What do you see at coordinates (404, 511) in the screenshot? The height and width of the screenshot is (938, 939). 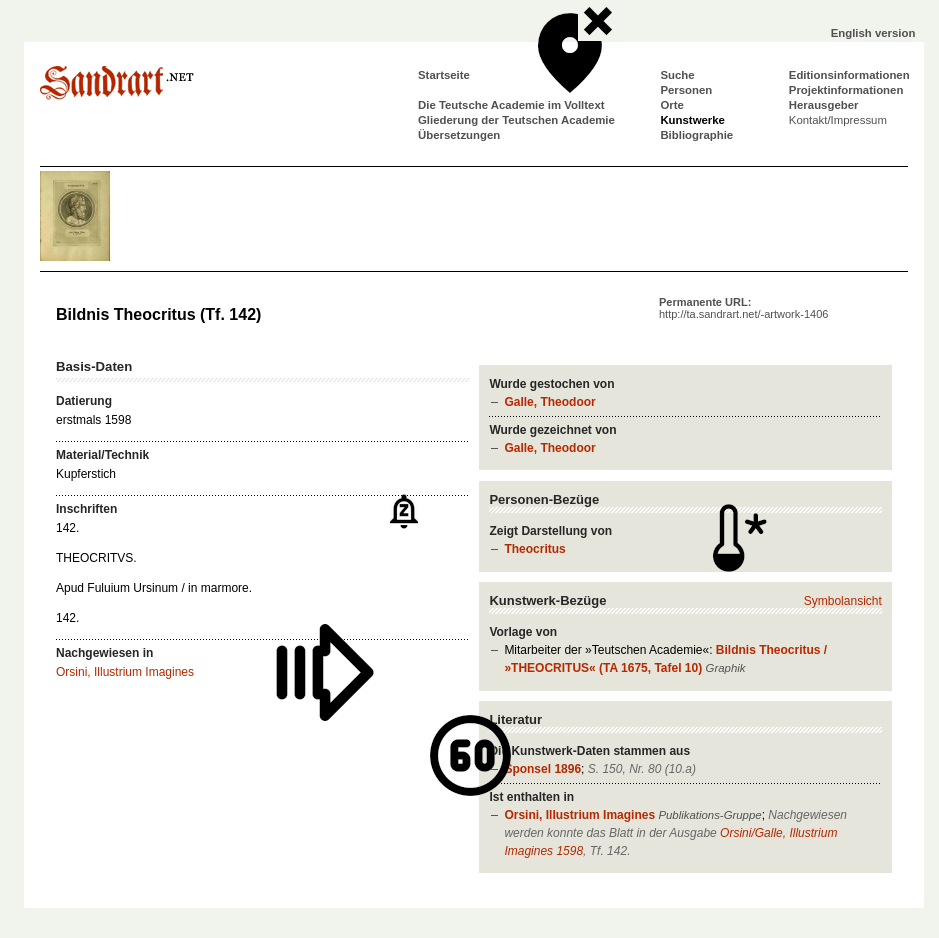 I see `notifications are currently snoozed` at bounding box center [404, 511].